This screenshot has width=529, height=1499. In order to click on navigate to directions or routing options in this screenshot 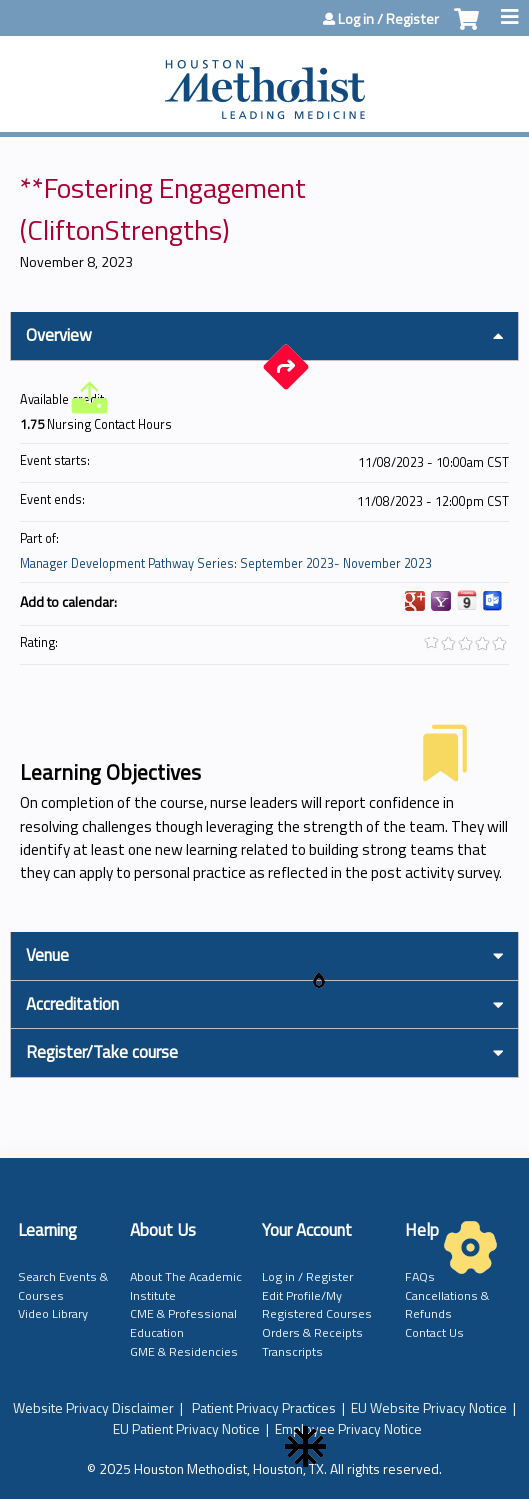, I will do `click(286, 367)`.